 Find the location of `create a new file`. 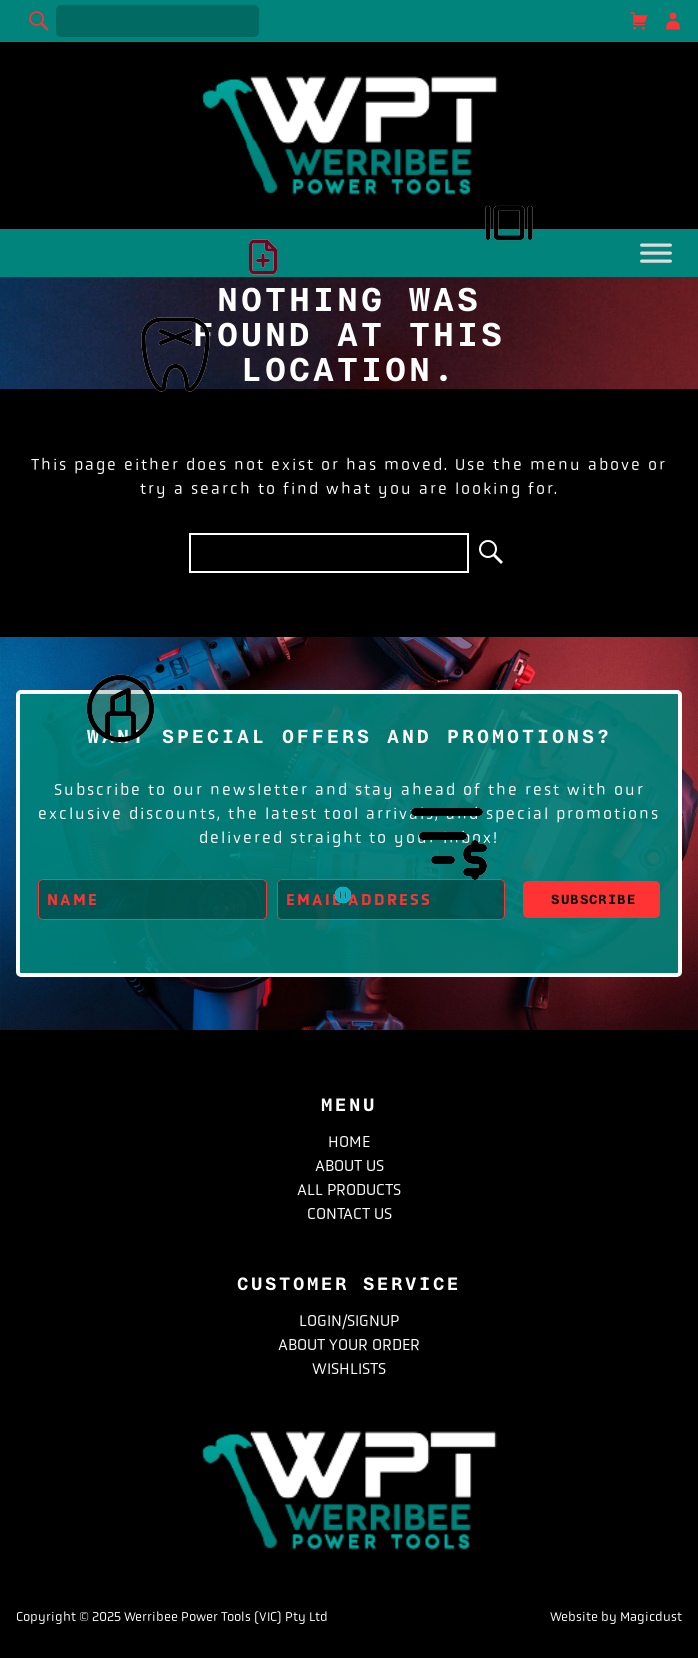

create a new file is located at coordinates (263, 257).